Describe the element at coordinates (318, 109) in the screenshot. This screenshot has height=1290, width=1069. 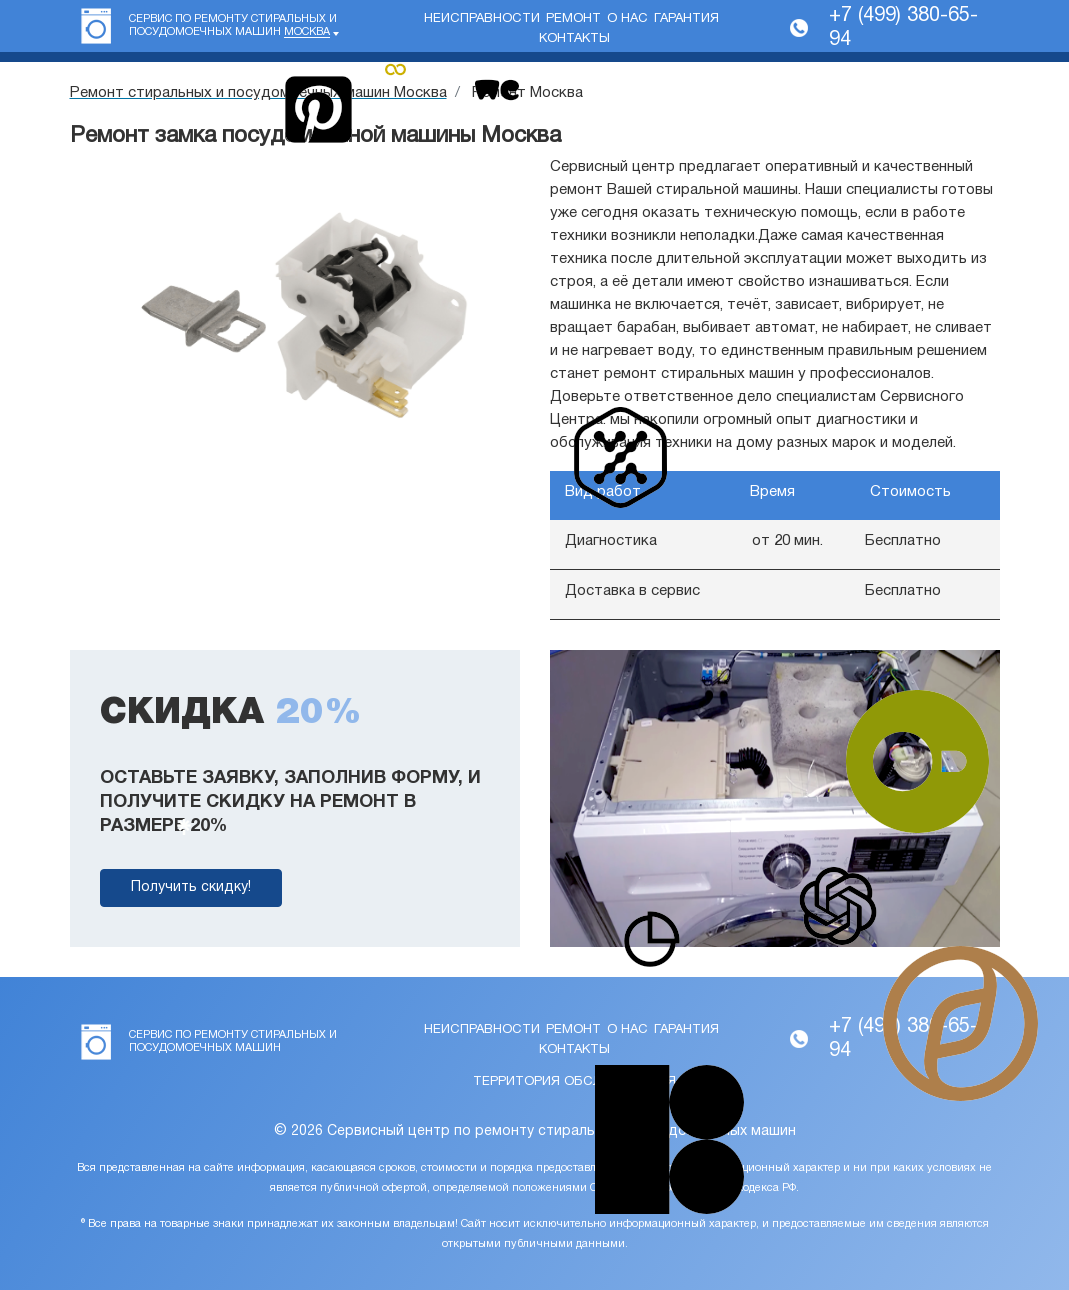
I see `open pinterest app` at that location.